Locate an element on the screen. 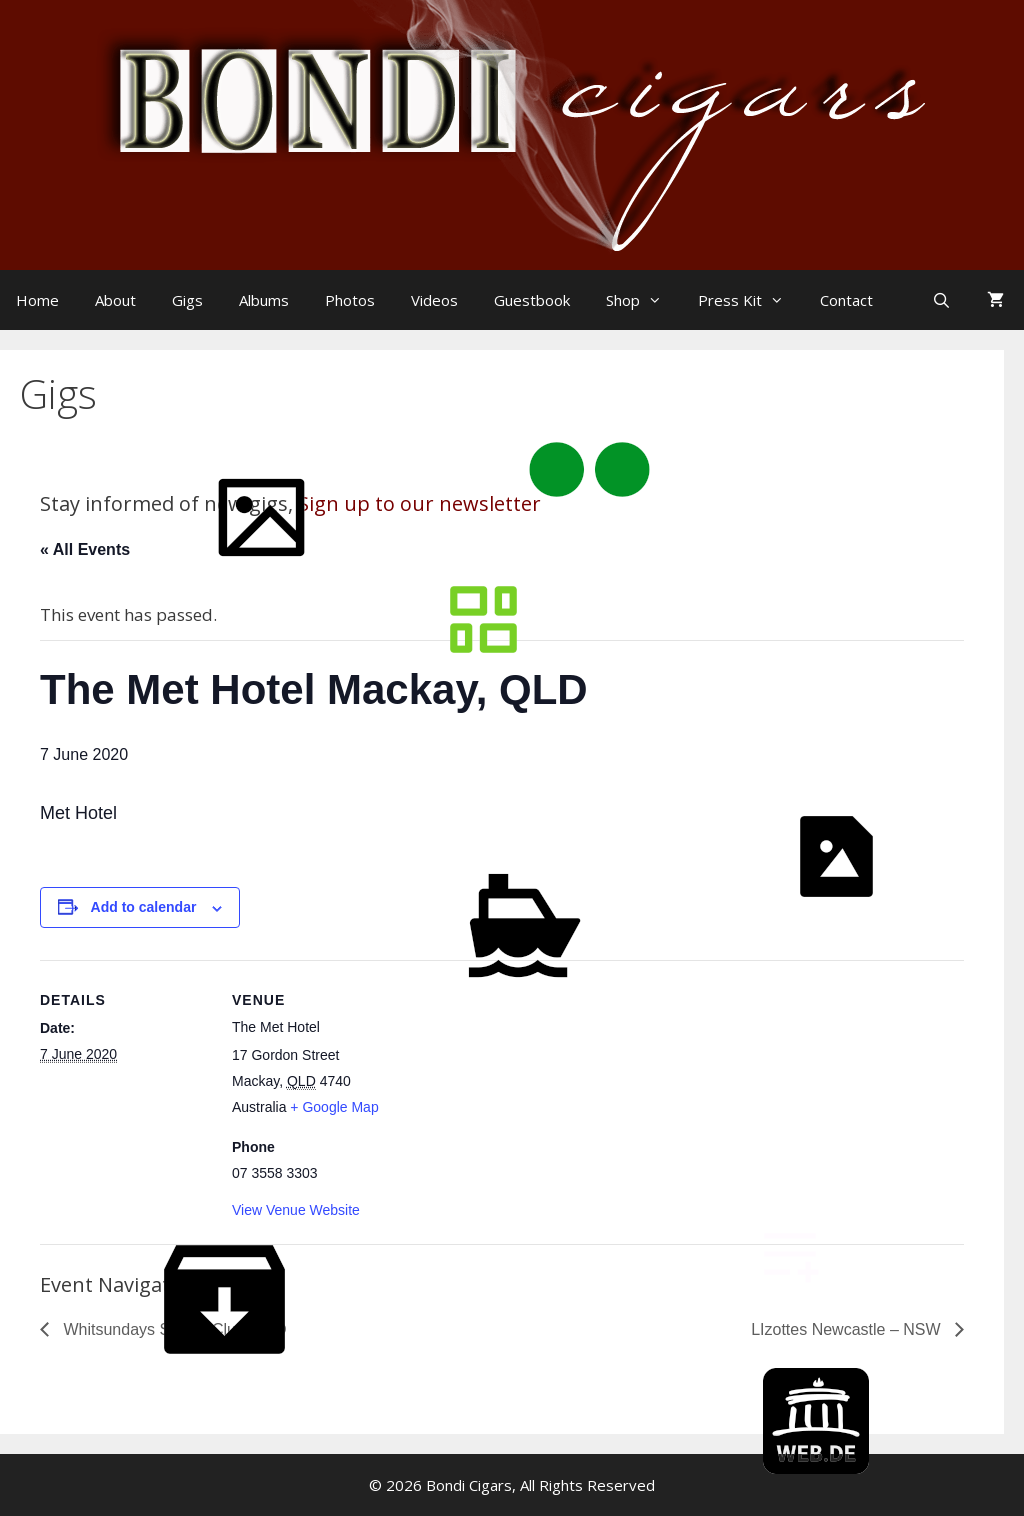 The width and height of the screenshot is (1024, 1516). archive selected messages to inbox storage is located at coordinates (224, 1299).